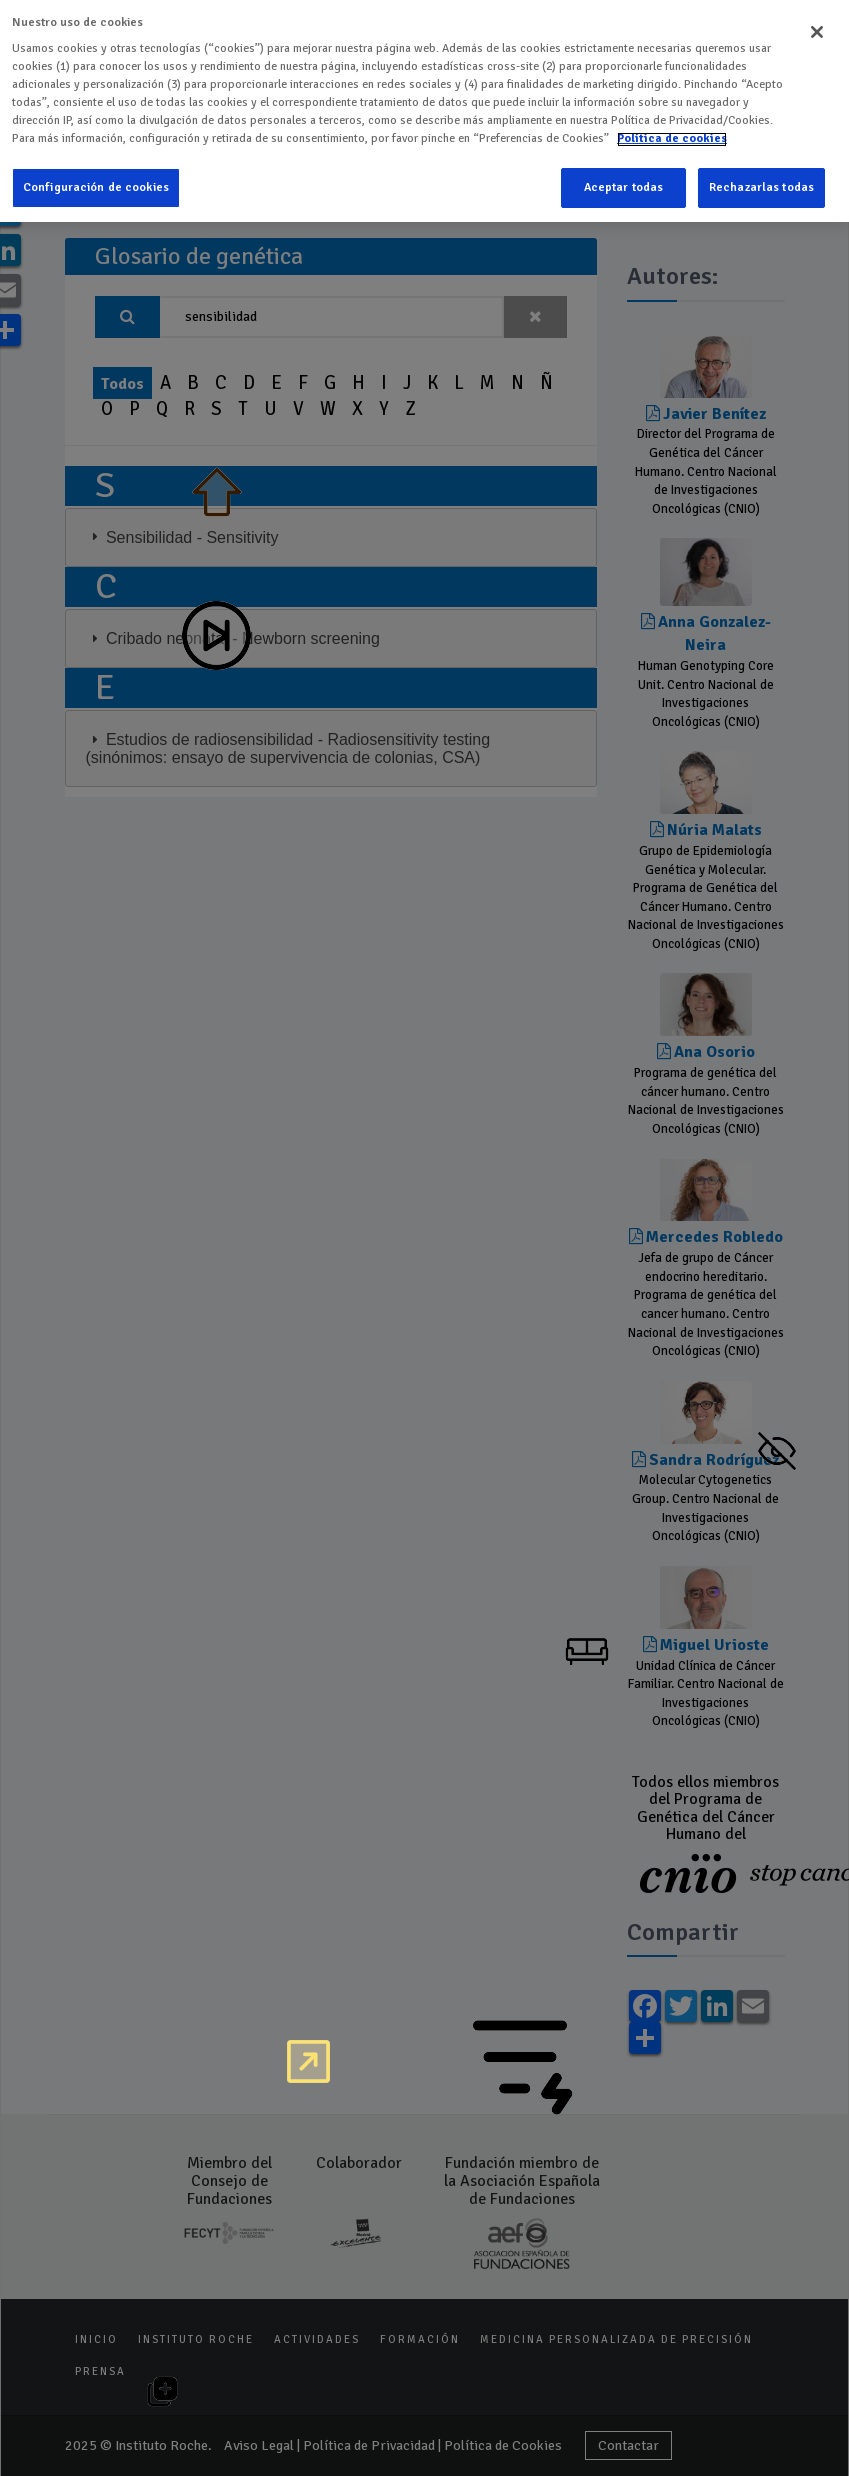  What do you see at coordinates (777, 1451) in the screenshot?
I see `hide password or sensitive content` at bounding box center [777, 1451].